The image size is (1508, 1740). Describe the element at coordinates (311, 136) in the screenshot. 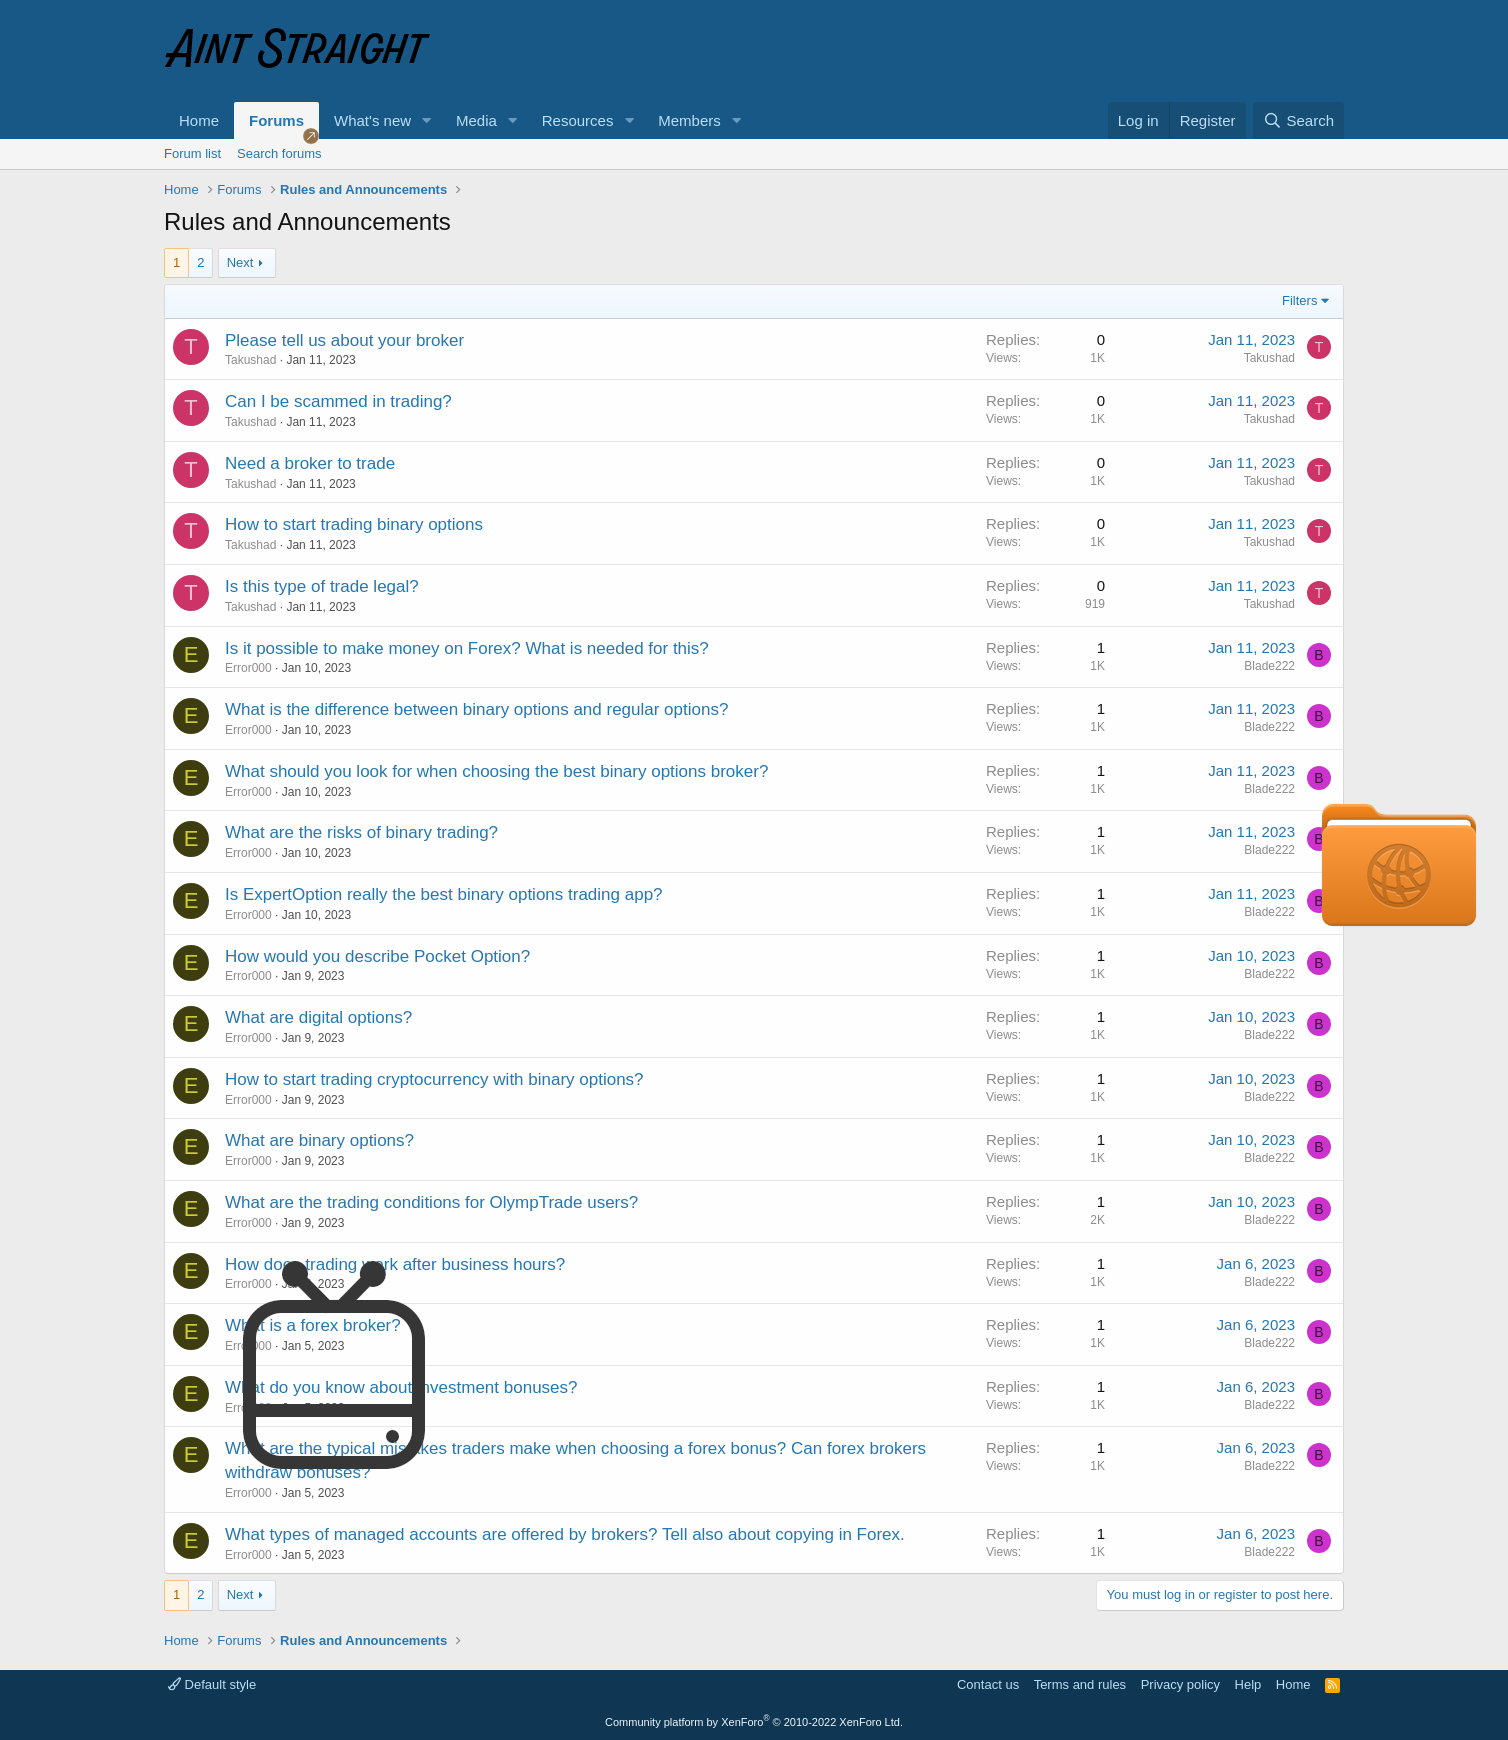

I see `indicates a symbolic link or shortcut to another file` at that location.